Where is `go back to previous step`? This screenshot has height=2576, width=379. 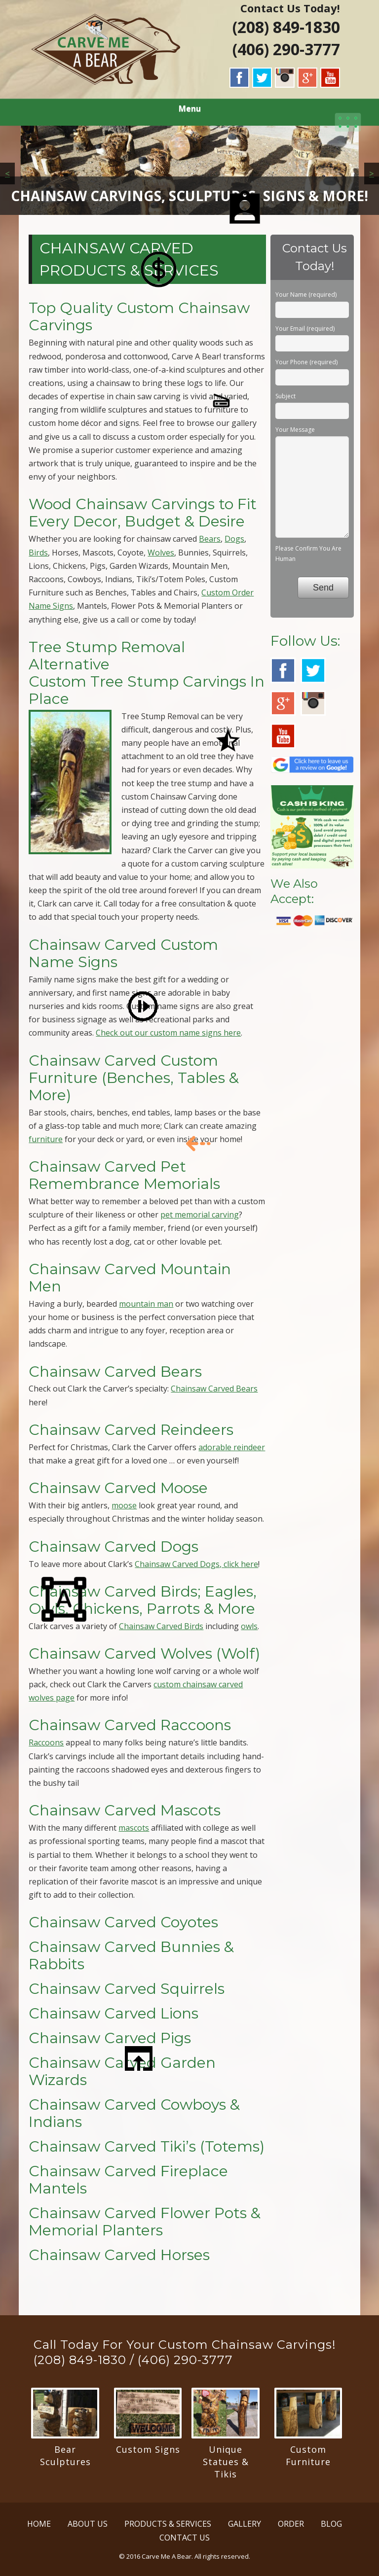 go back to previous step is located at coordinates (198, 1144).